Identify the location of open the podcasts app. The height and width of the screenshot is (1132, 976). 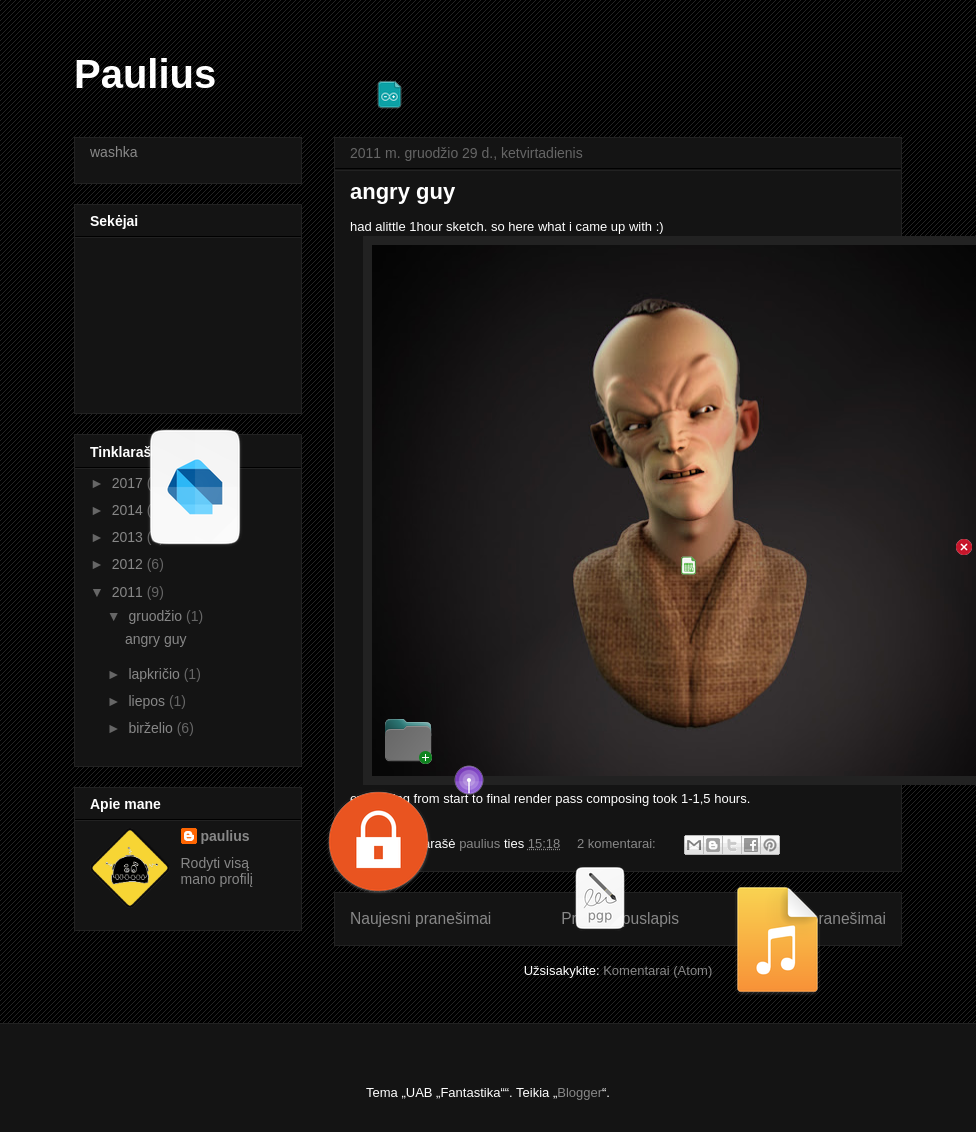
(469, 780).